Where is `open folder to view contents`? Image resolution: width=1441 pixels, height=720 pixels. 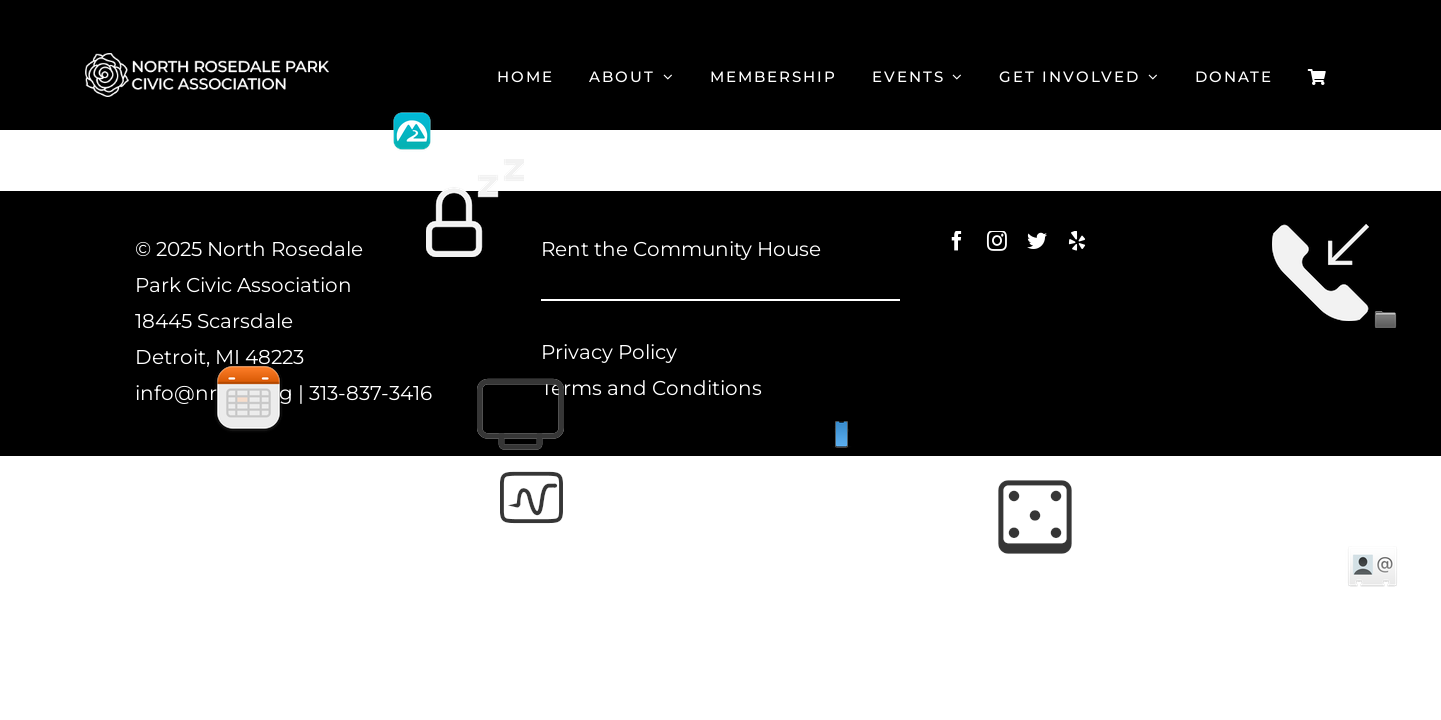 open folder to view contents is located at coordinates (1385, 319).